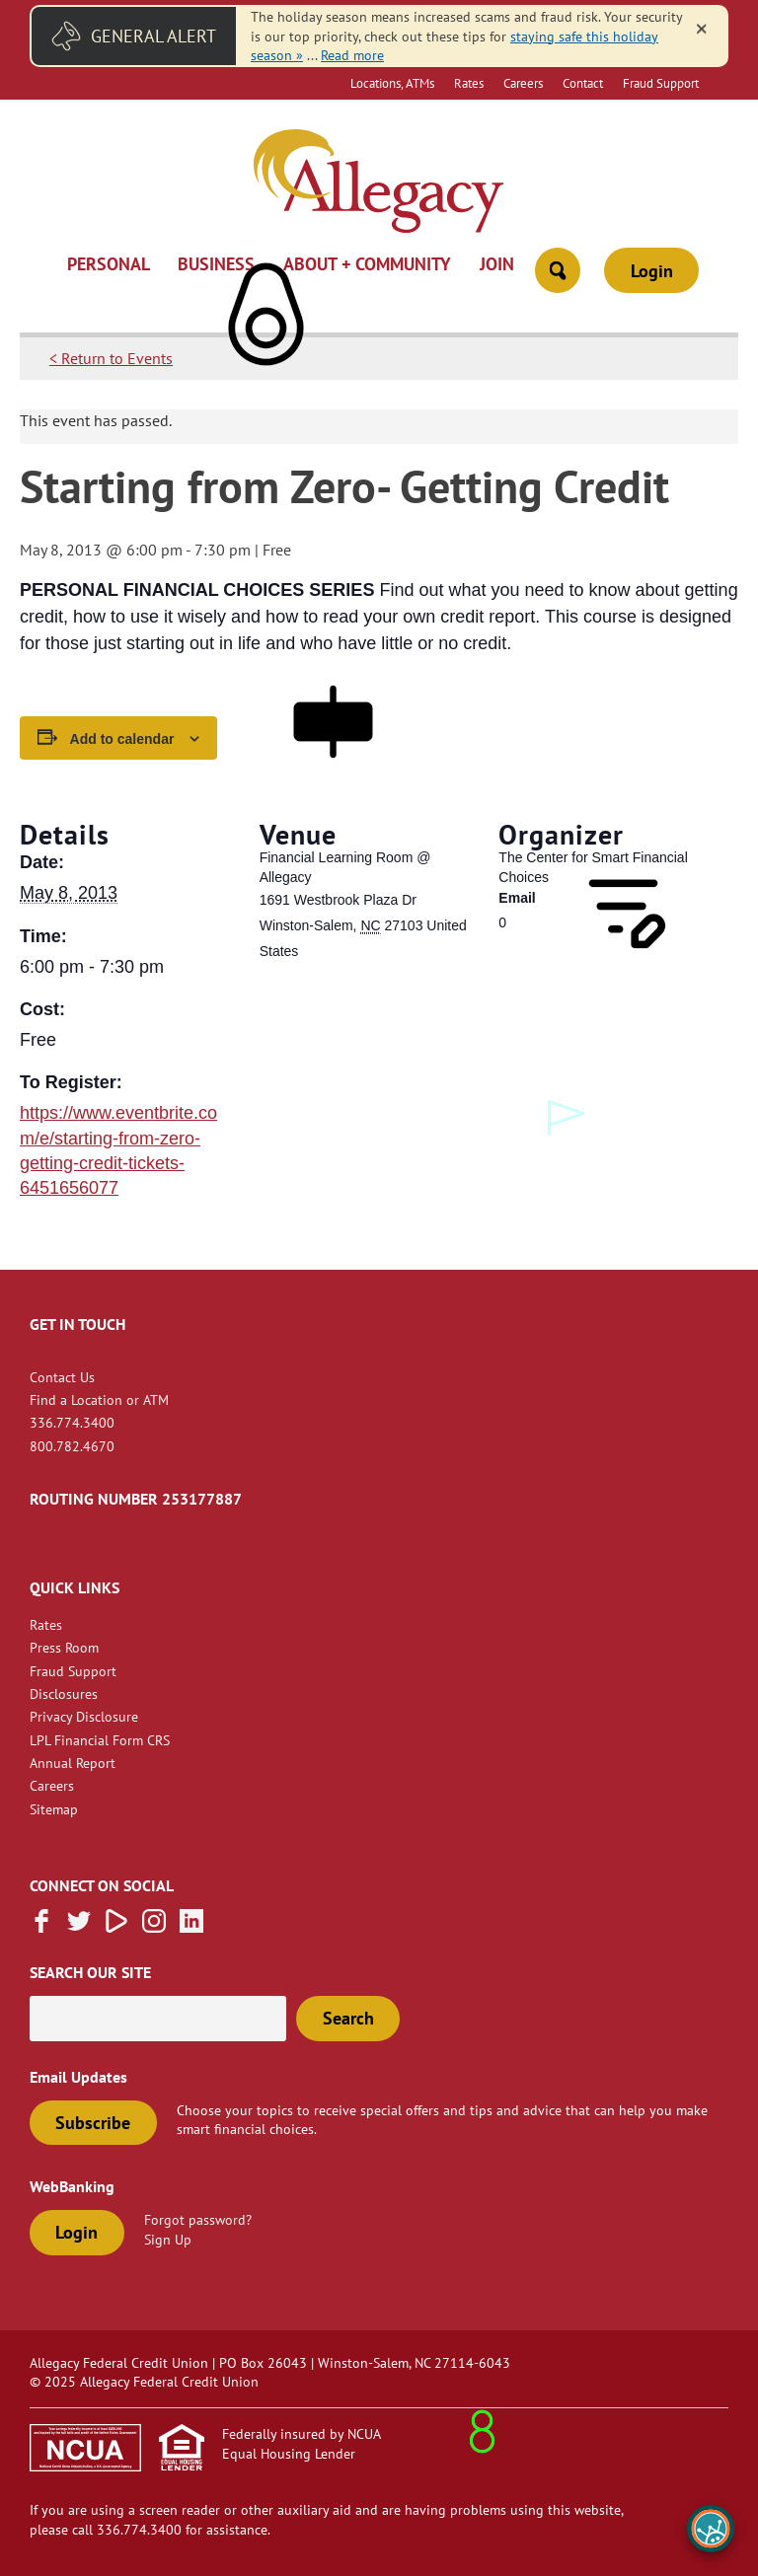 Image resolution: width=758 pixels, height=2576 pixels. Describe the element at coordinates (265, 314) in the screenshot. I see `indicates healthy or vegetarian food options` at that location.